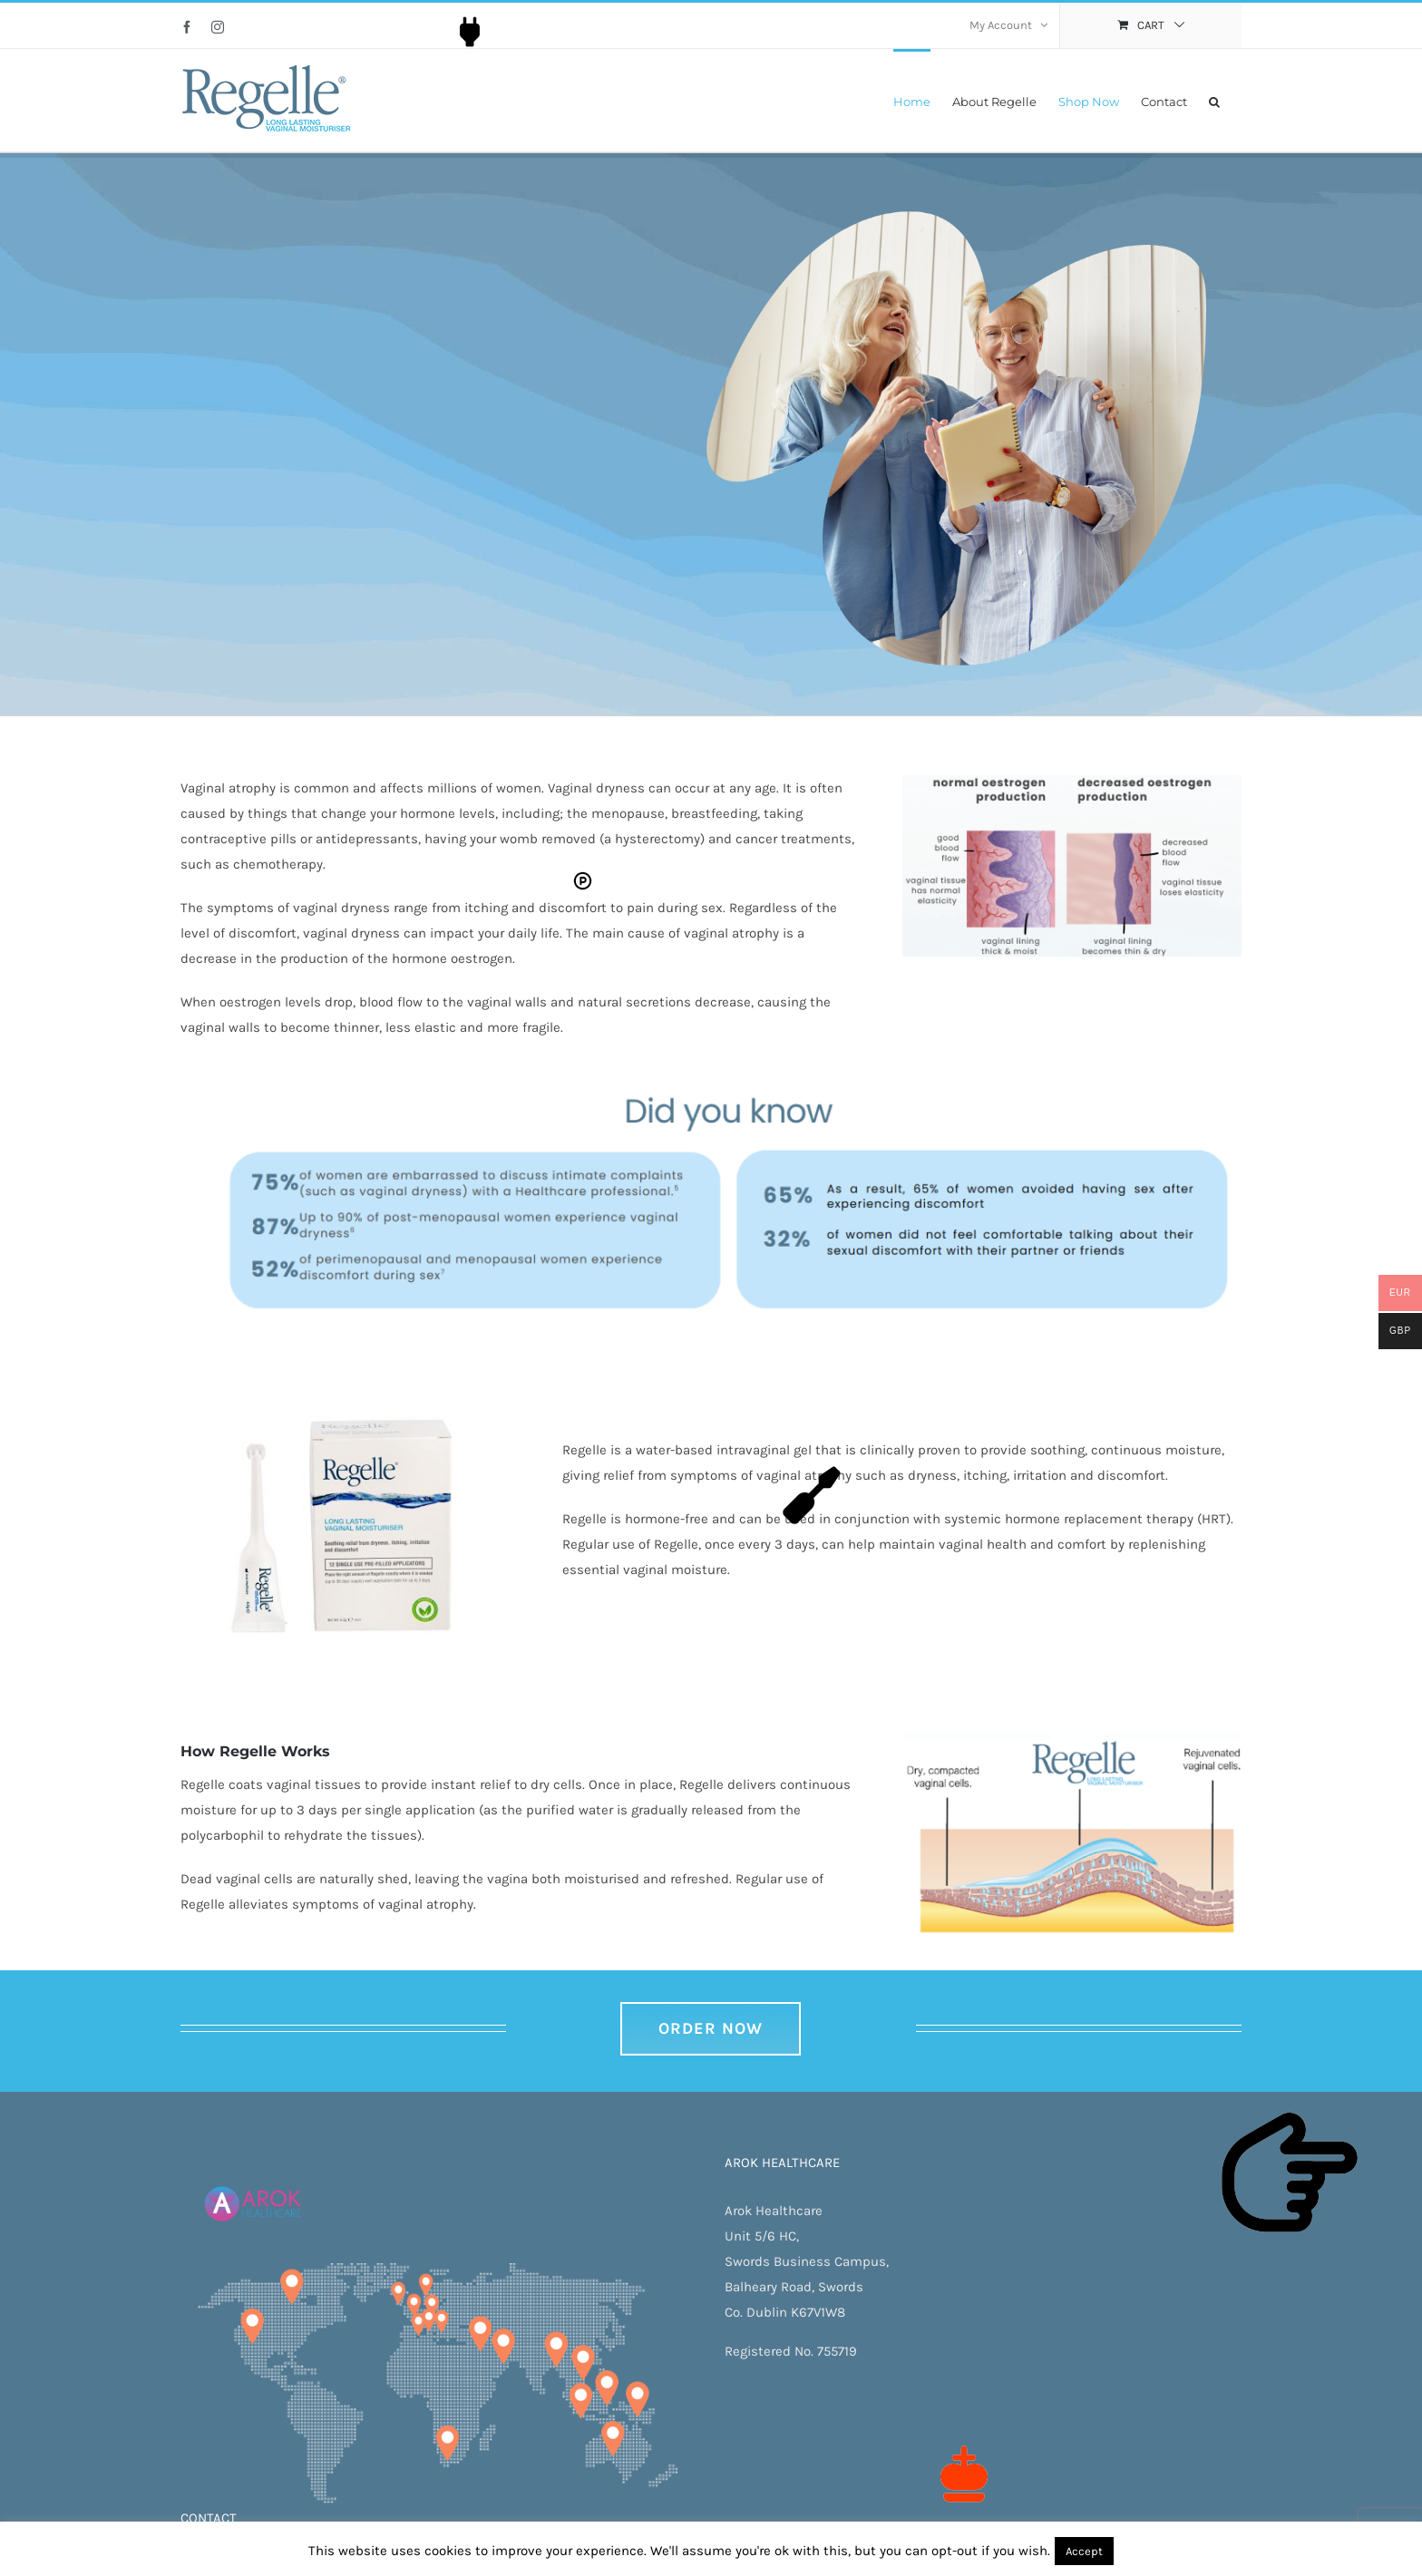 This screenshot has width=1422, height=2576. Describe the element at coordinates (812, 1495) in the screenshot. I see `access settings or configuration options` at that location.